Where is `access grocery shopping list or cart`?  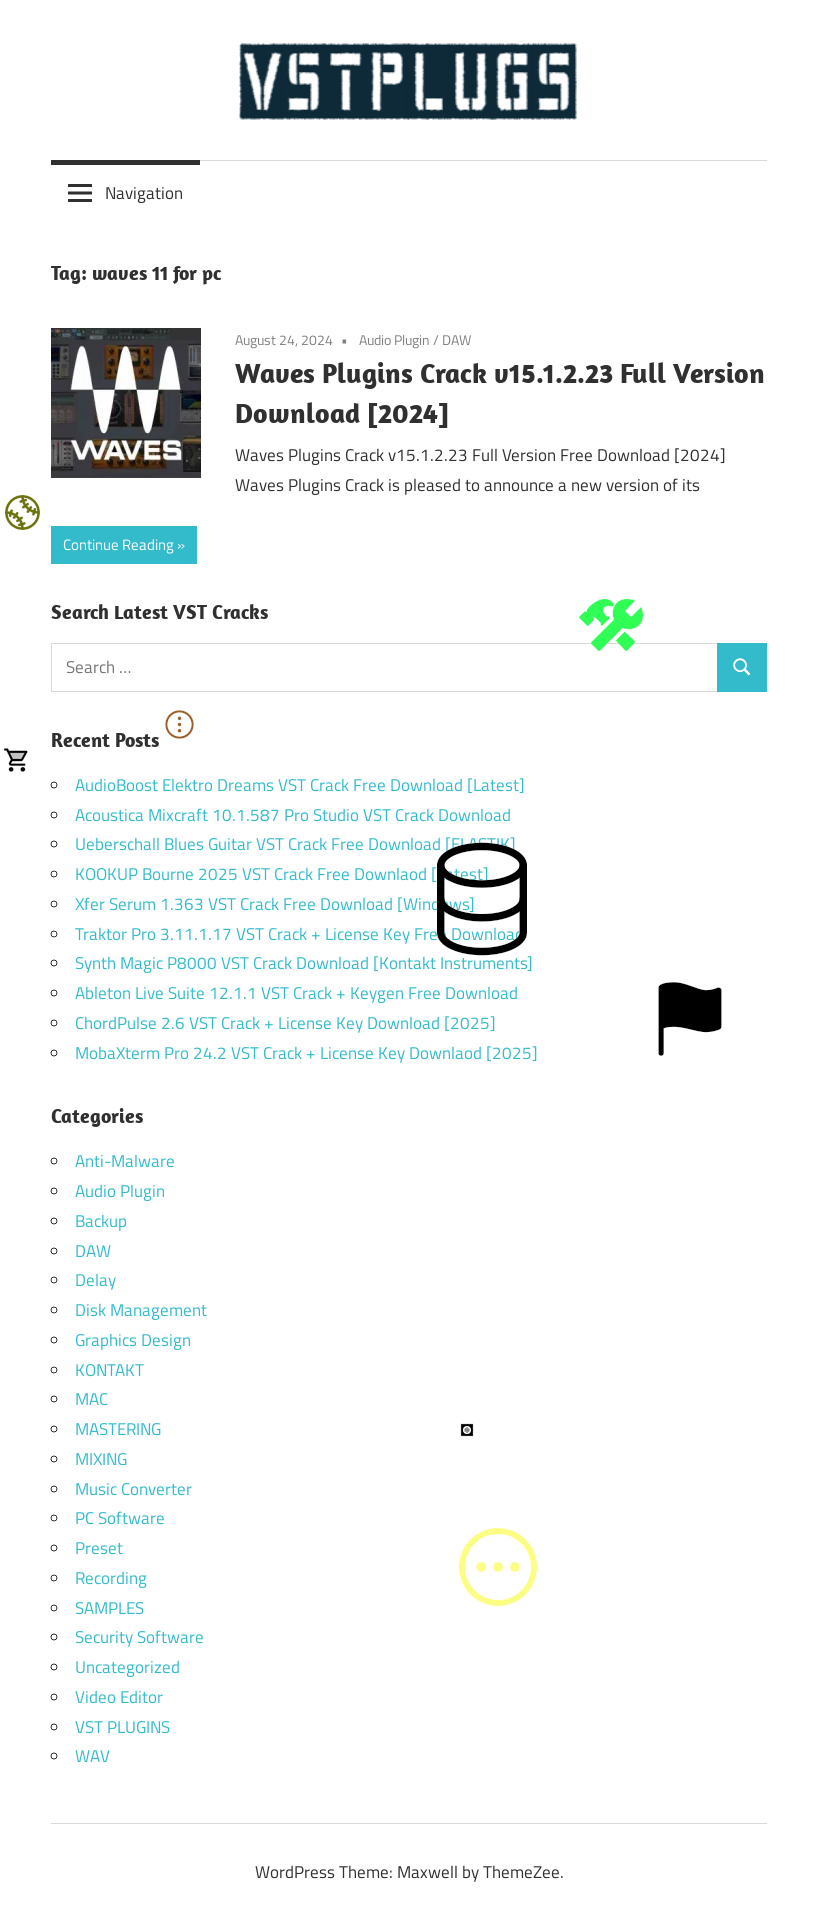 access grocery shopping list or cart is located at coordinates (17, 760).